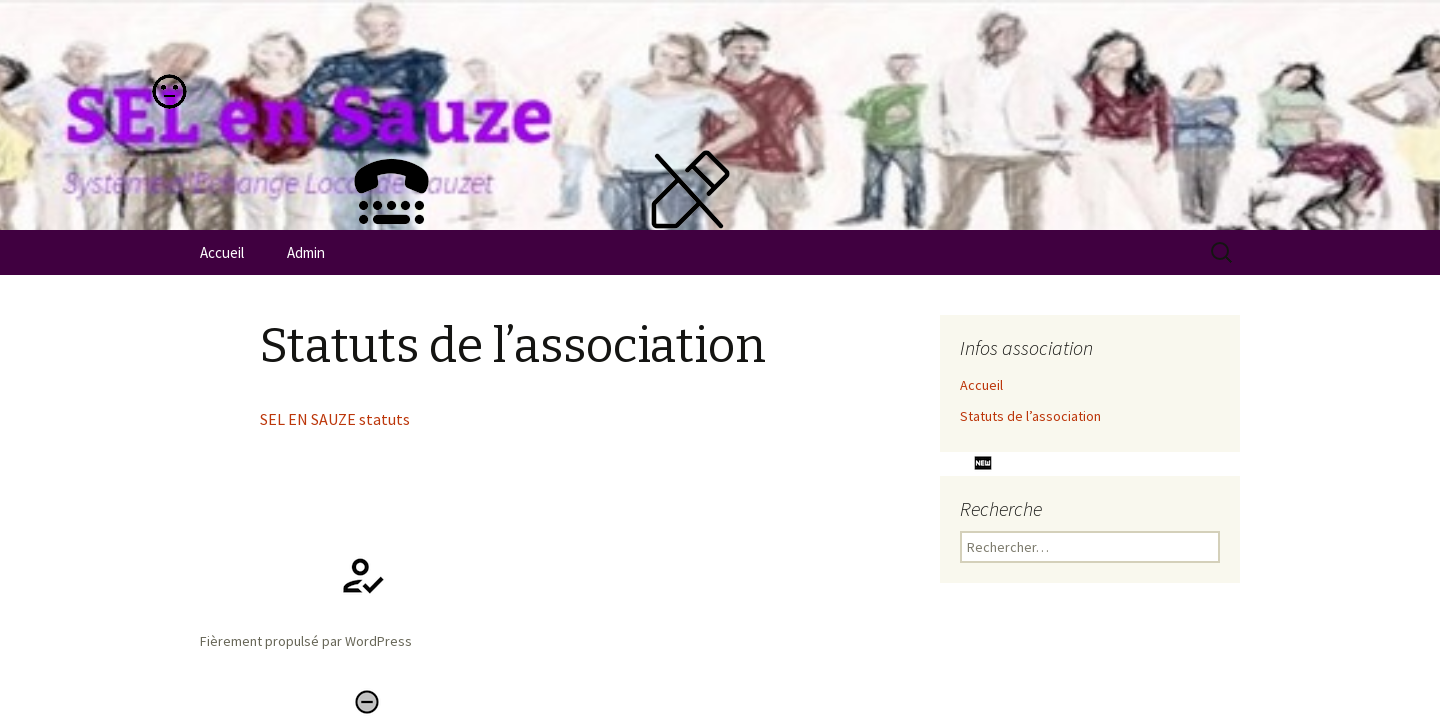 This screenshot has height=720, width=1440. I want to click on indicates neutral feedback or rating, so click(169, 91).